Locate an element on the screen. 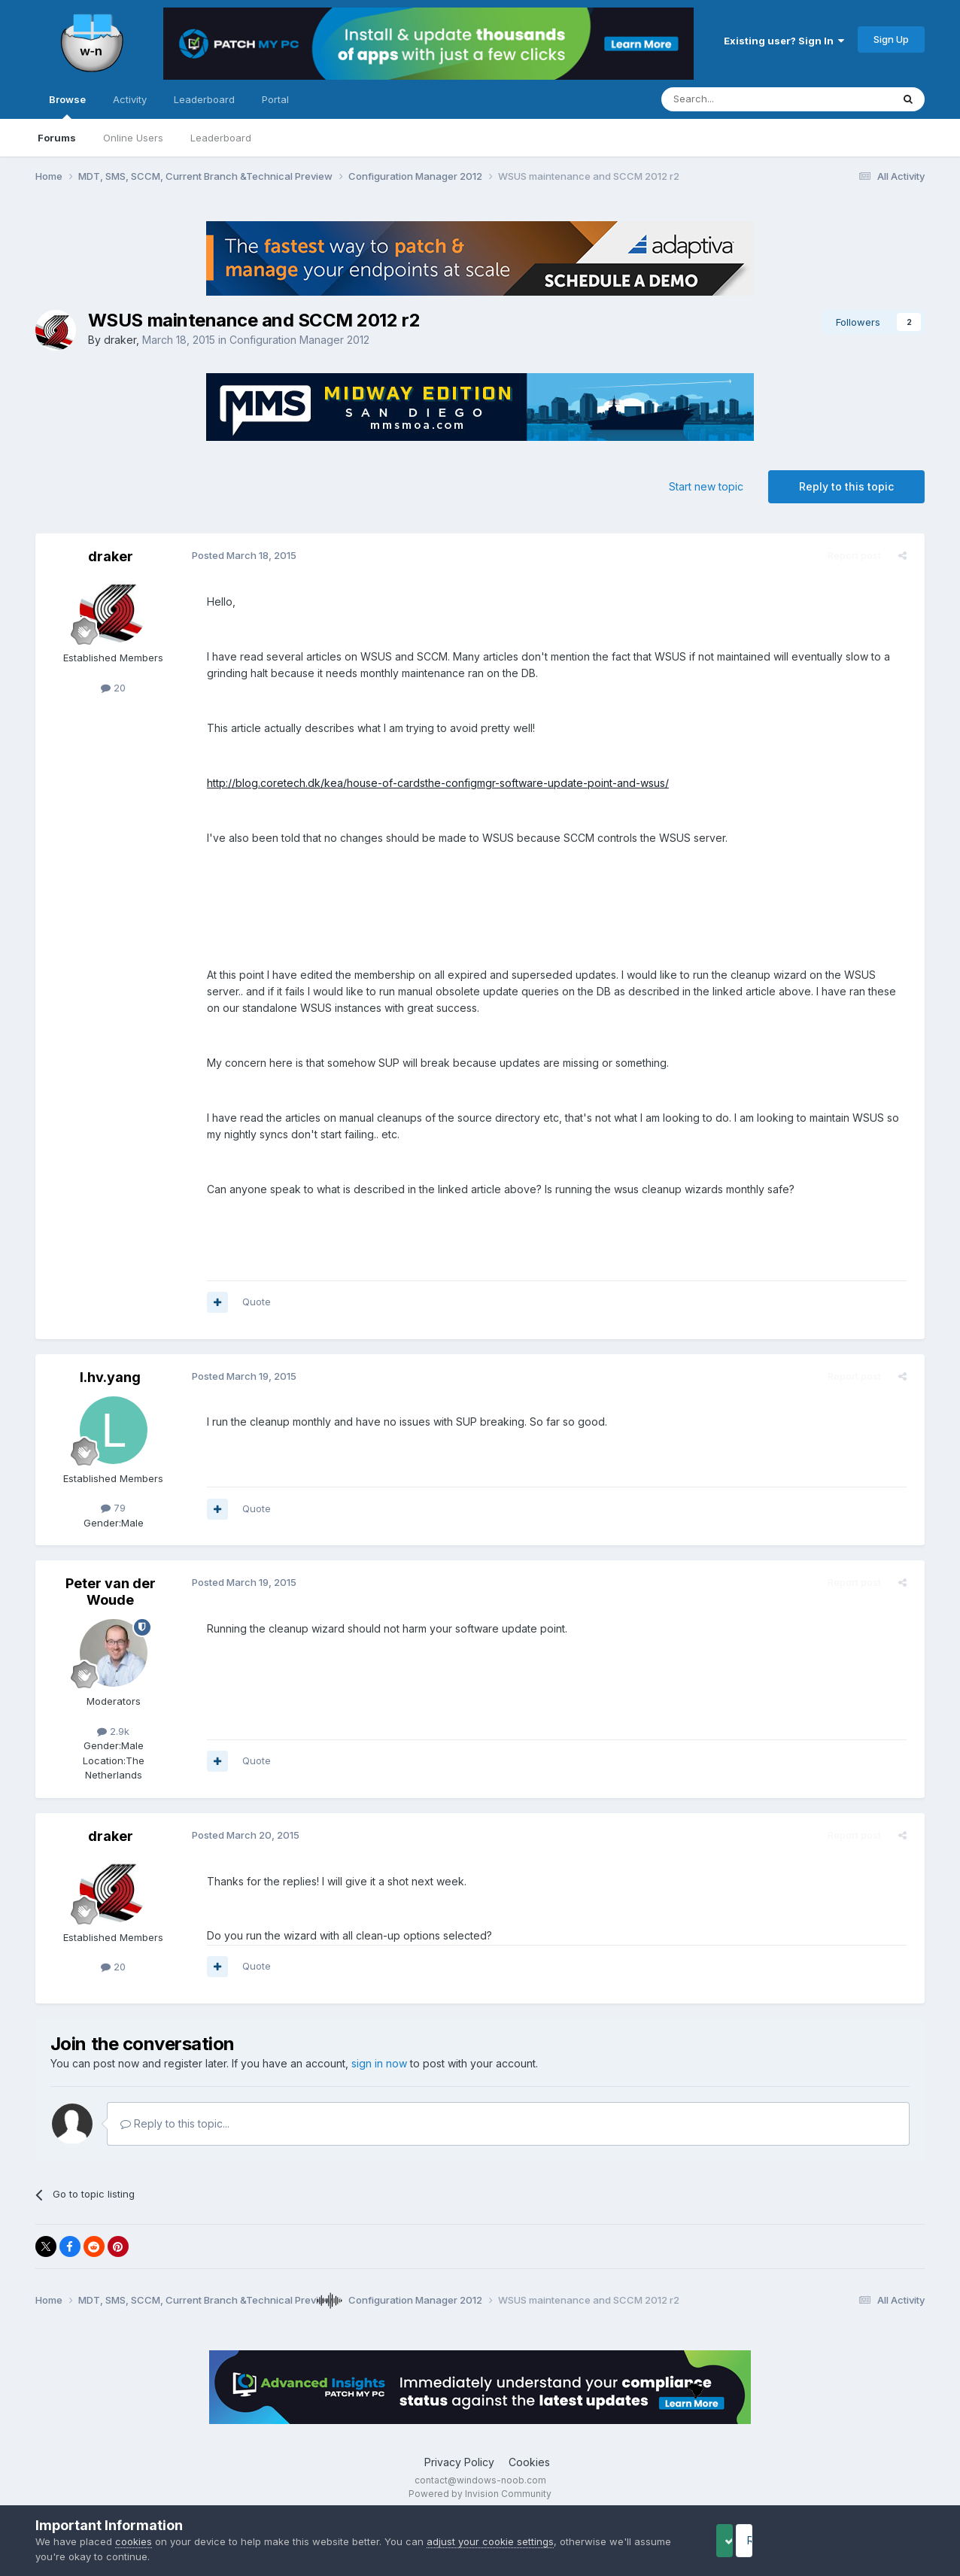 The image size is (960, 2576). audio or sound is currently playing is located at coordinates (330, 2301).